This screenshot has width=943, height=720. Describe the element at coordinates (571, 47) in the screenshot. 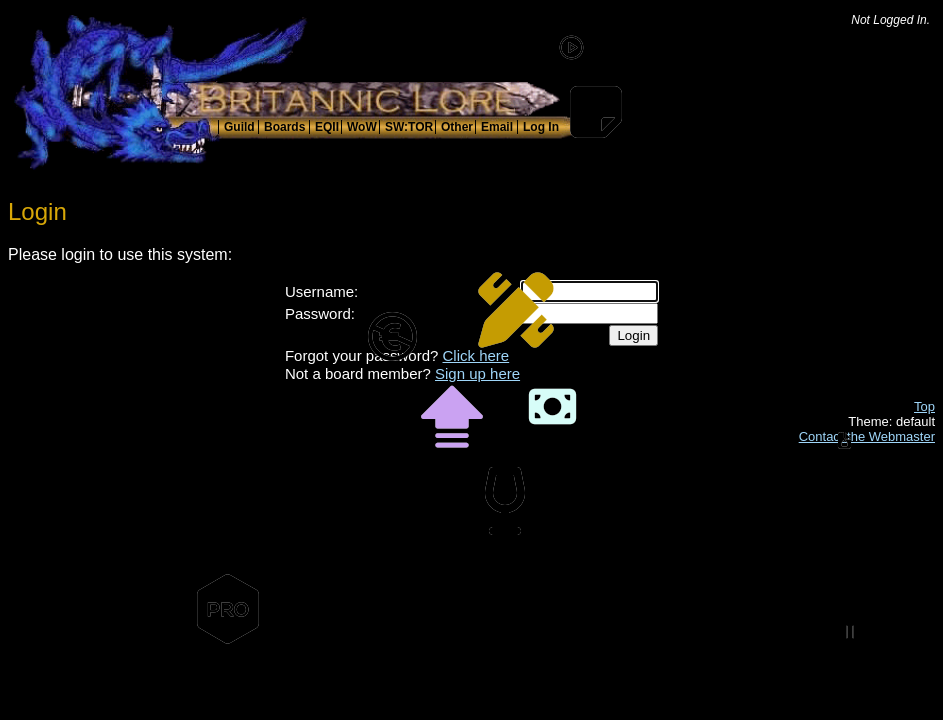

I see `play media or video content` at that location.